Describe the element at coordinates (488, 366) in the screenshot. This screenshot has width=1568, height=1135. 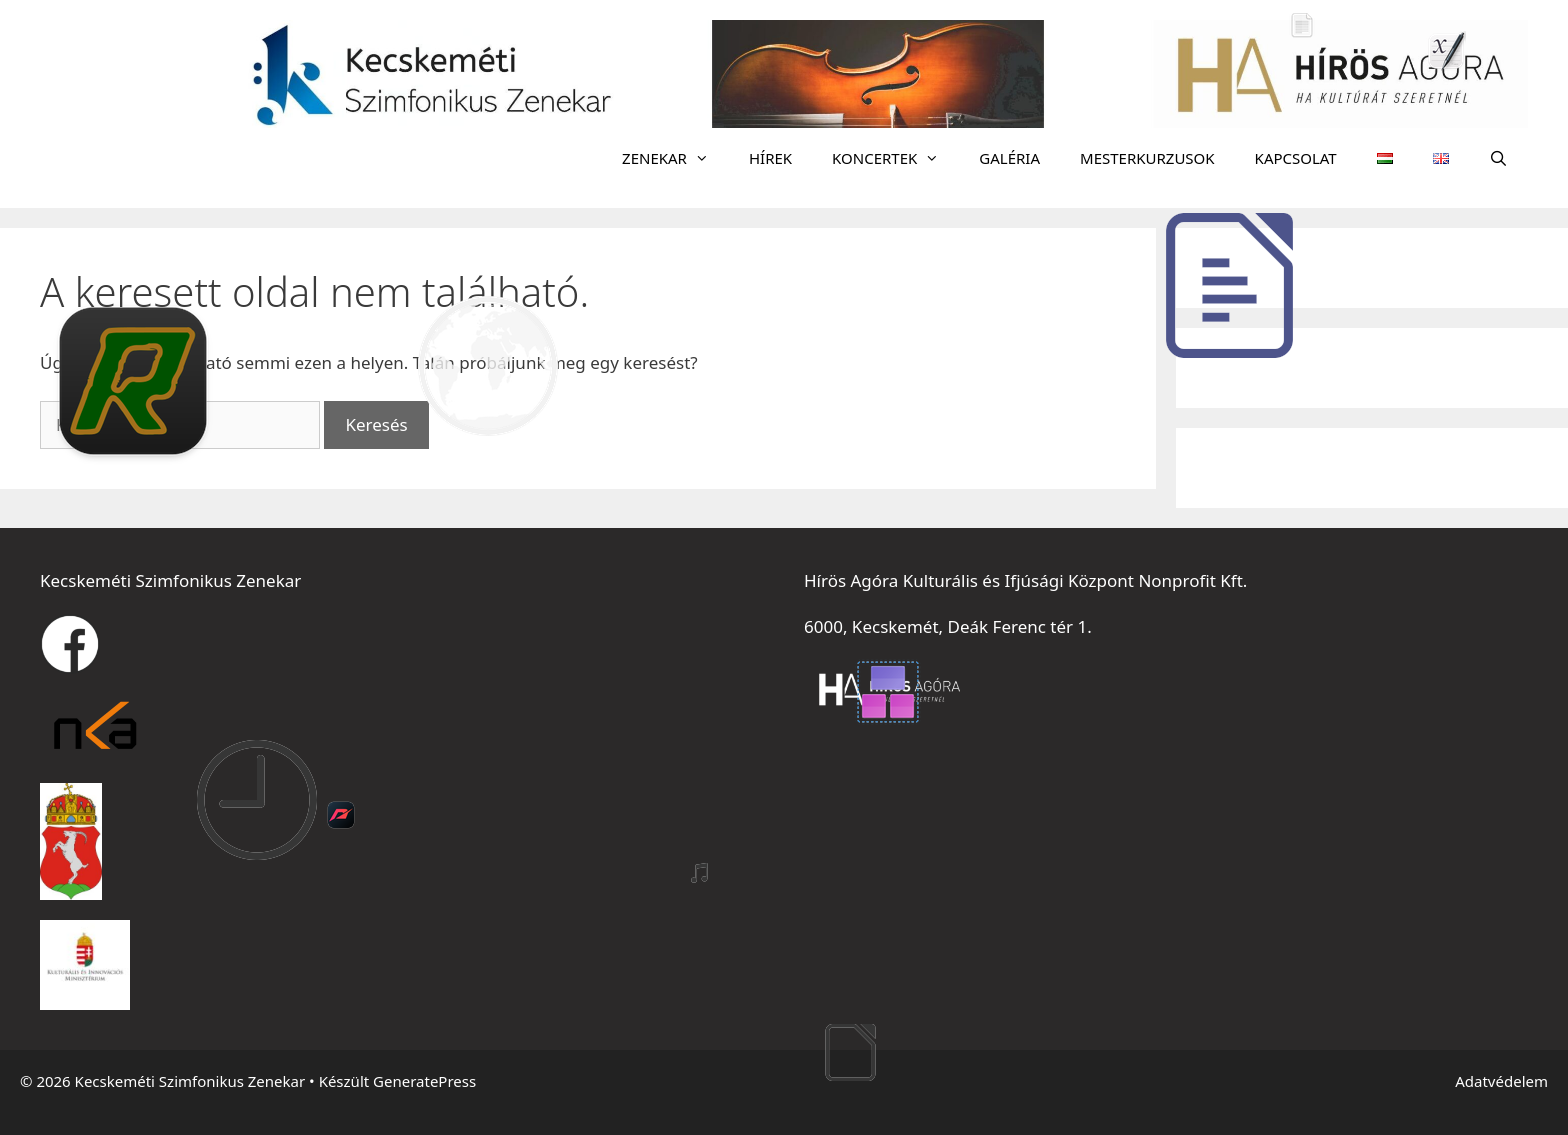
I see `indicates web-based or online content` at that location.